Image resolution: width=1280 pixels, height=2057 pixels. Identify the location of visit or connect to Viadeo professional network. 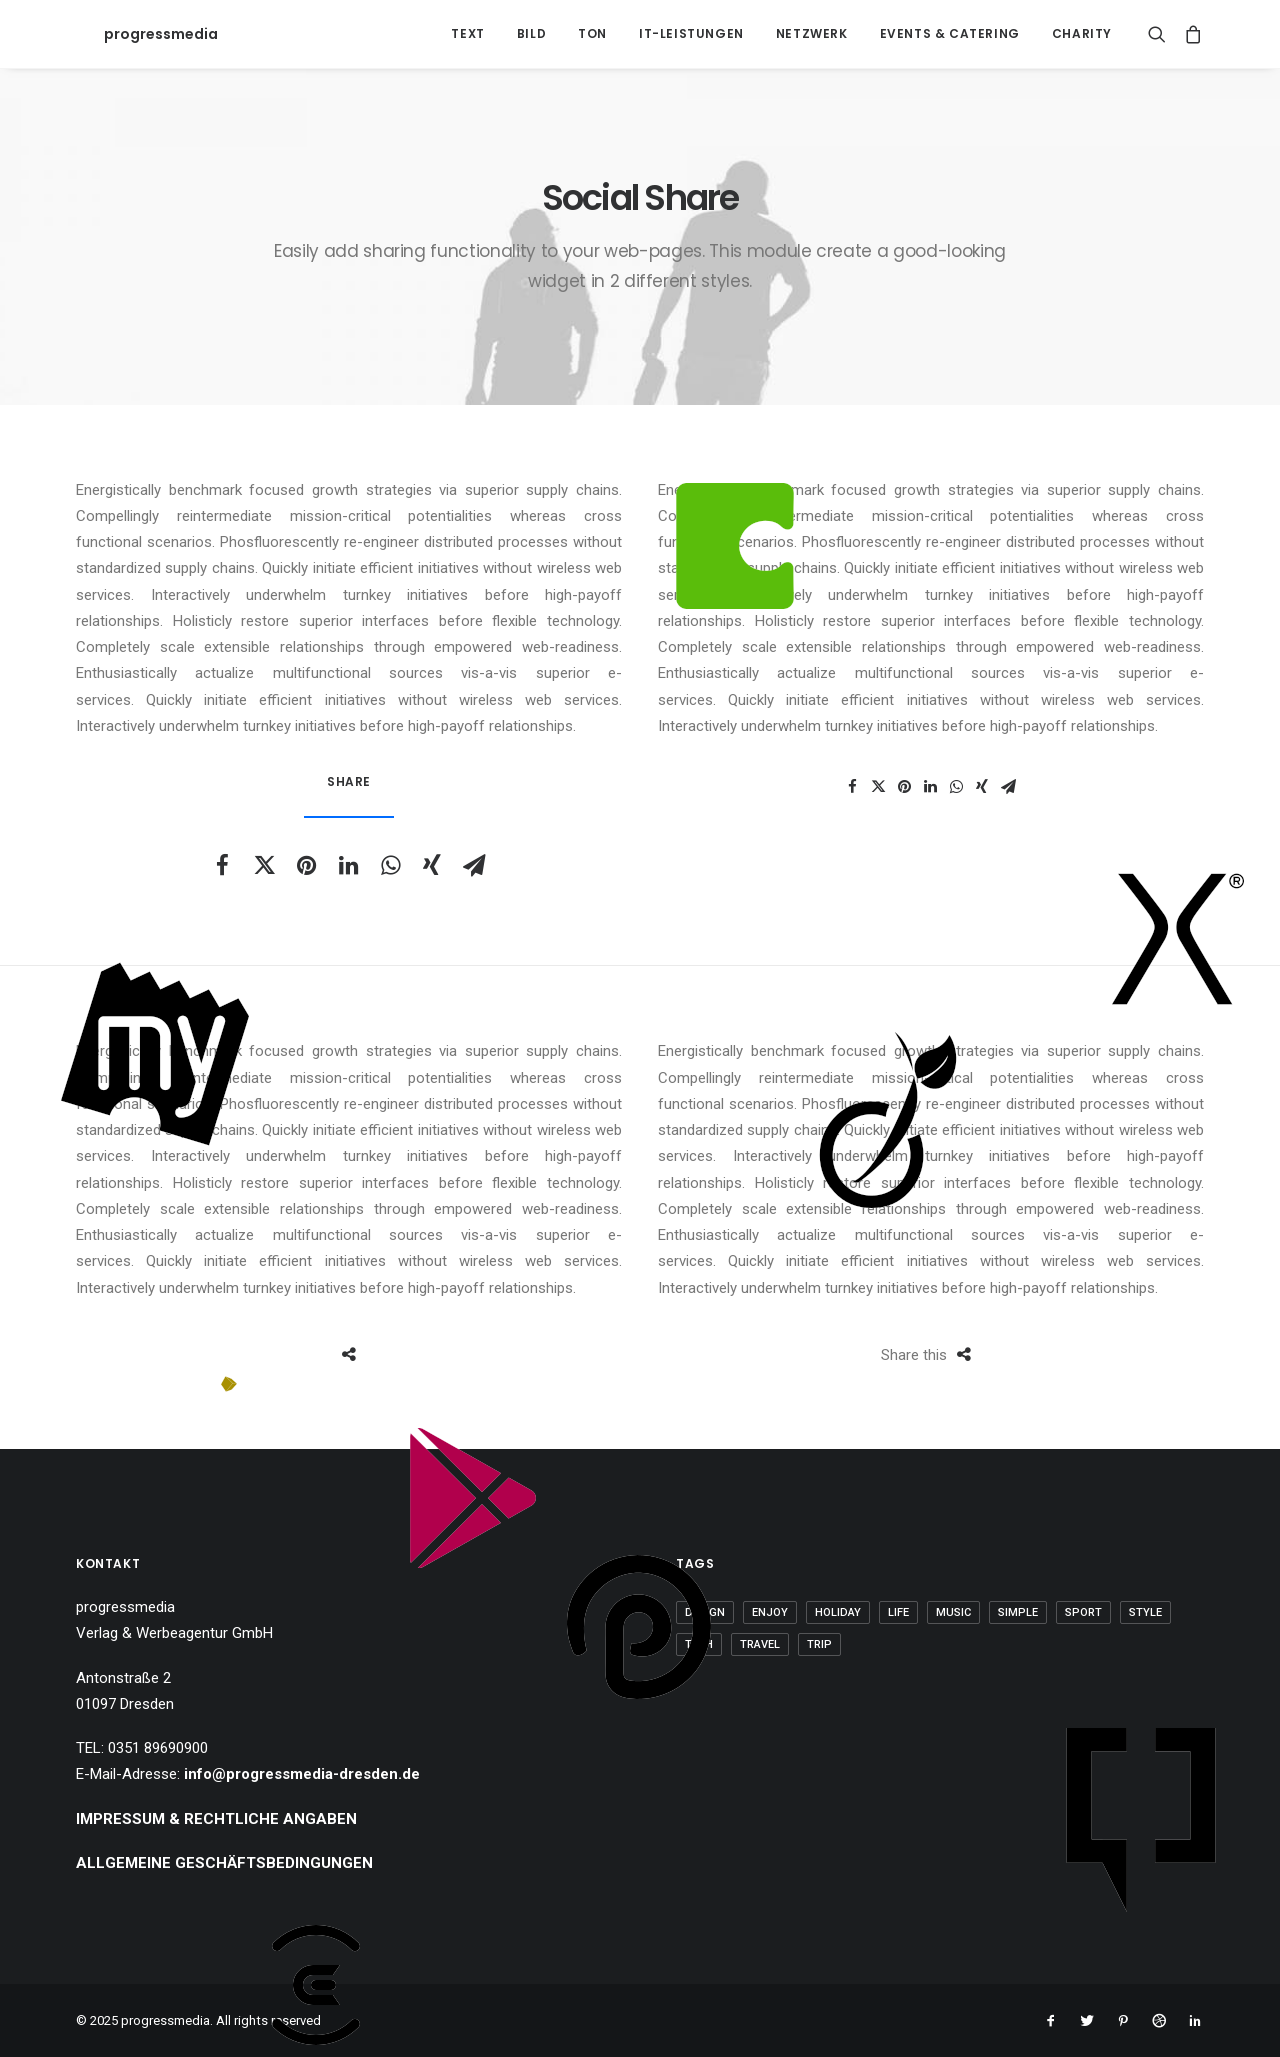
(888, 1120).